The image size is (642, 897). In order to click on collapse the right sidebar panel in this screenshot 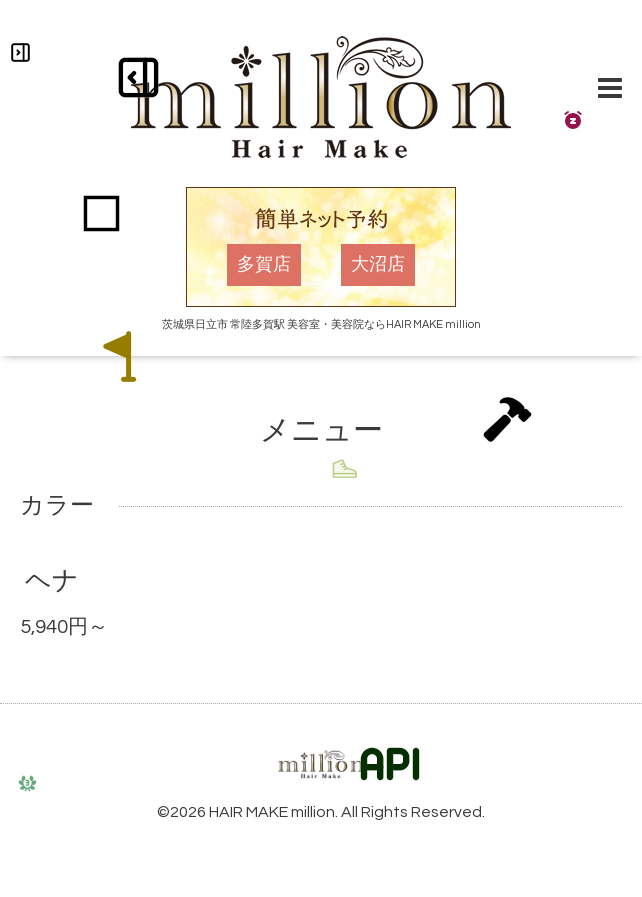, I will do `click(20, 52)`.